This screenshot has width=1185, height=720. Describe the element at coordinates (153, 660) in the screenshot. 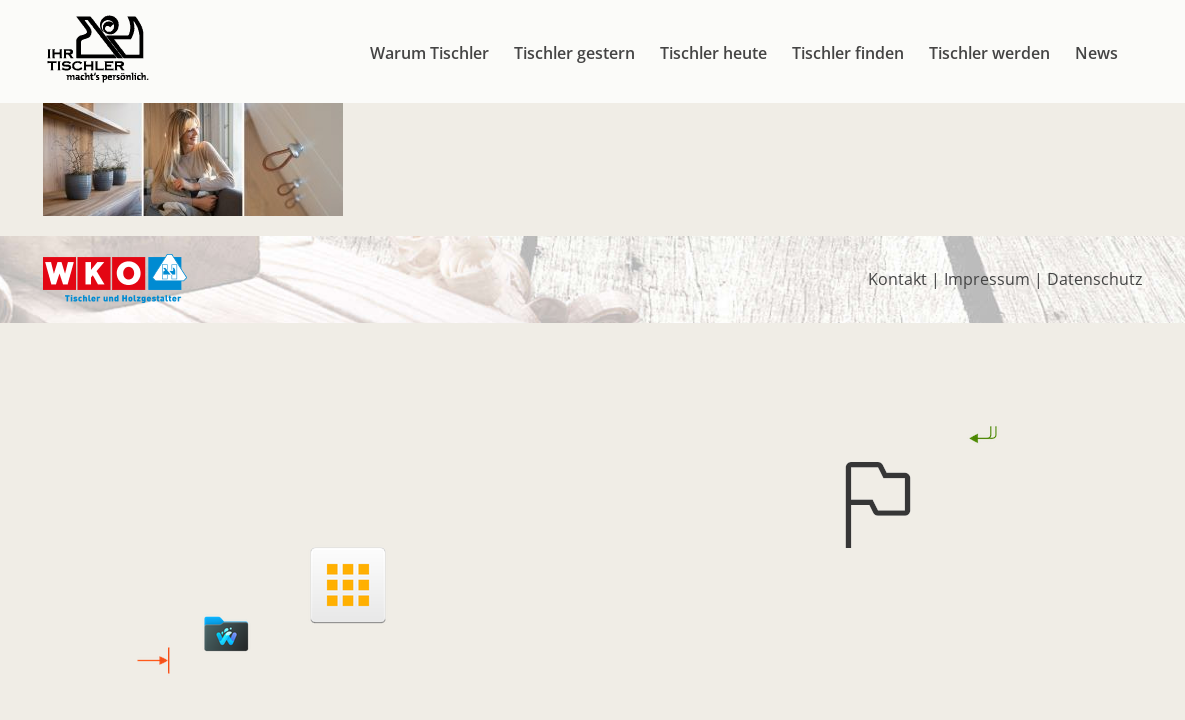

I see `go to the last item or page` at that location.